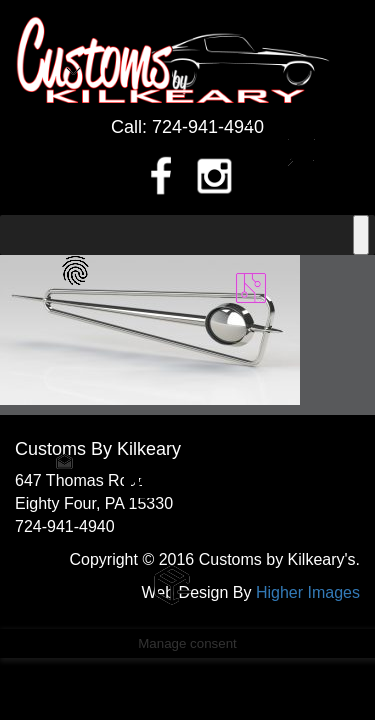  I want to click on view analytics and statistics, so click(140, 481).